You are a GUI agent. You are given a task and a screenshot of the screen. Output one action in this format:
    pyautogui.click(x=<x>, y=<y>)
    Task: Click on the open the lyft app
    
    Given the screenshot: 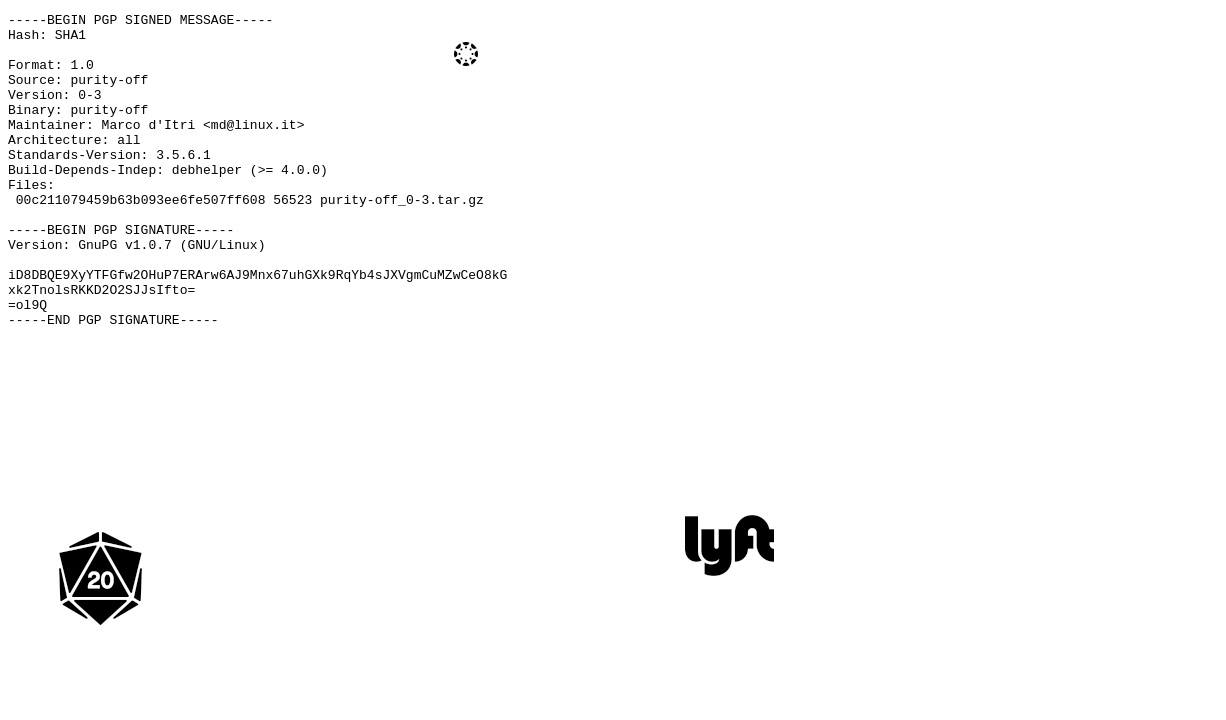 What is the action you would take?
    pyautogui.click(x=729, y=545)
    